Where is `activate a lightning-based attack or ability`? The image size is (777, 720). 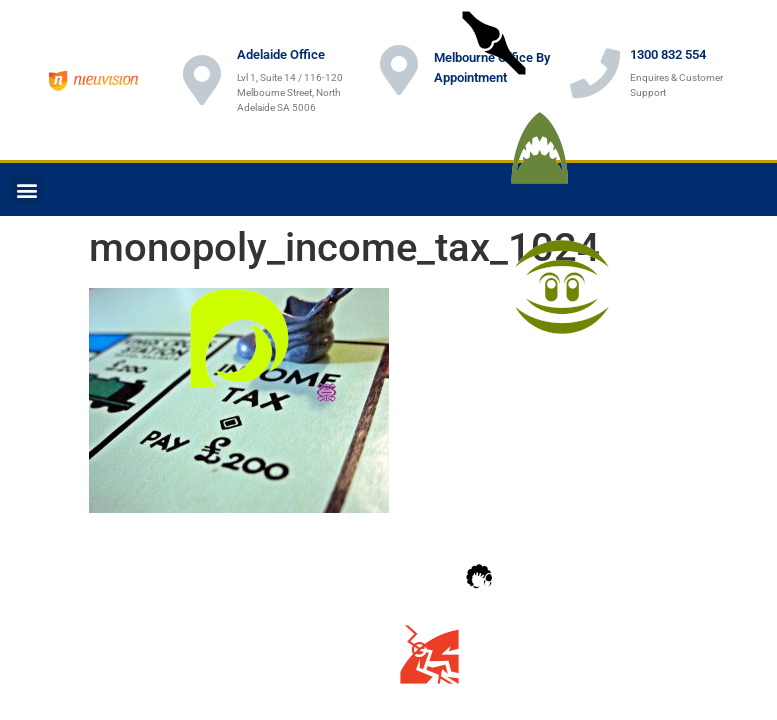
activate a lightning-based attack or ability is located at coordinates (429, 654).